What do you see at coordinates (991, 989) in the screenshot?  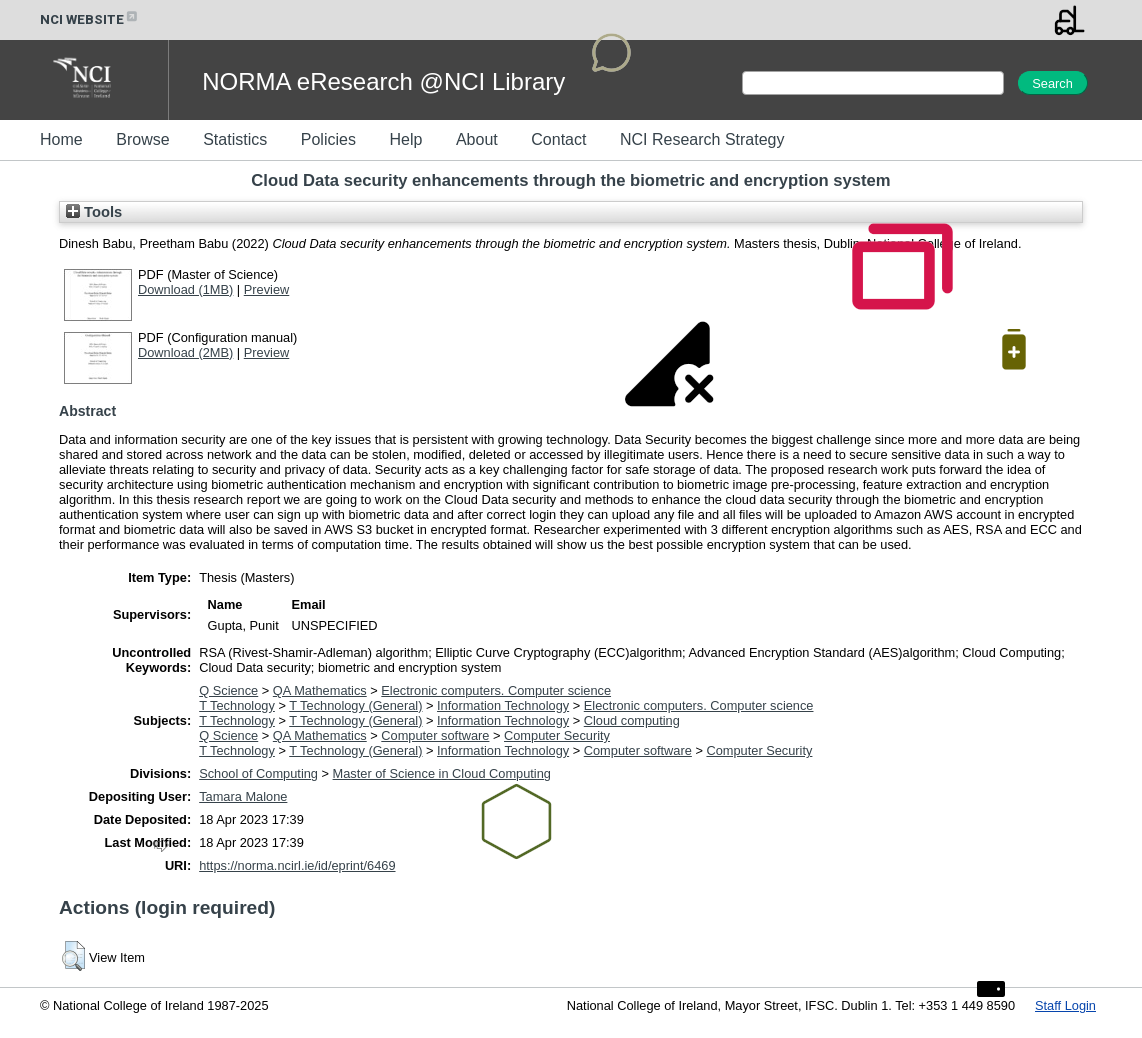 I see `access storage or disk management` at bounding box center [991, 989].